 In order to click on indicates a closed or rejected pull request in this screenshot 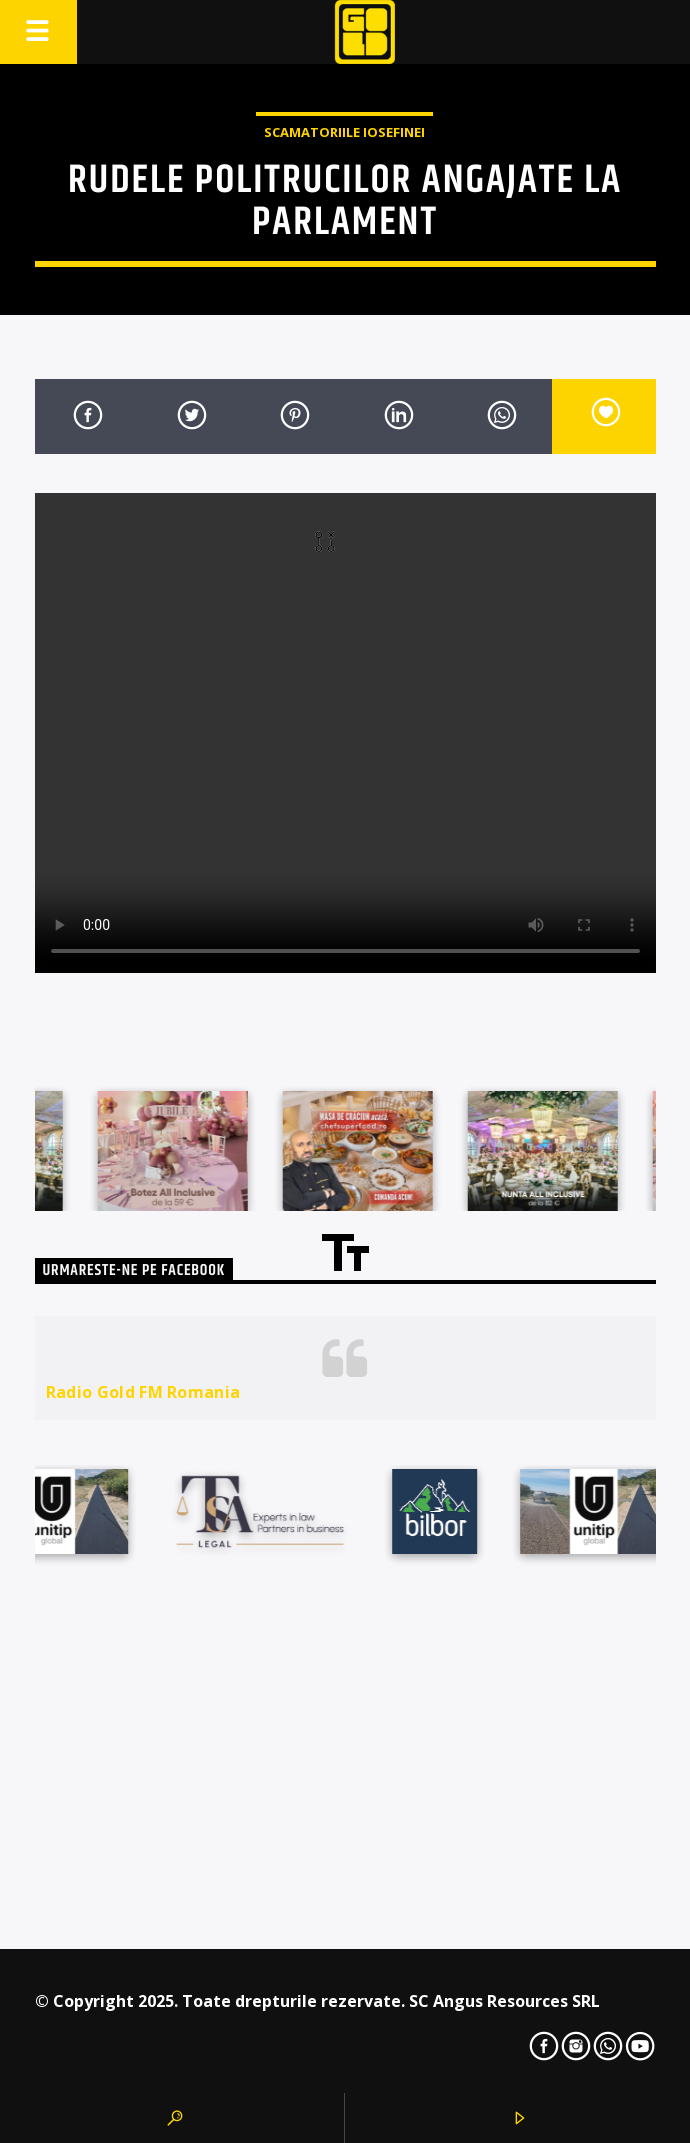, I will do `click(325, 541)`.